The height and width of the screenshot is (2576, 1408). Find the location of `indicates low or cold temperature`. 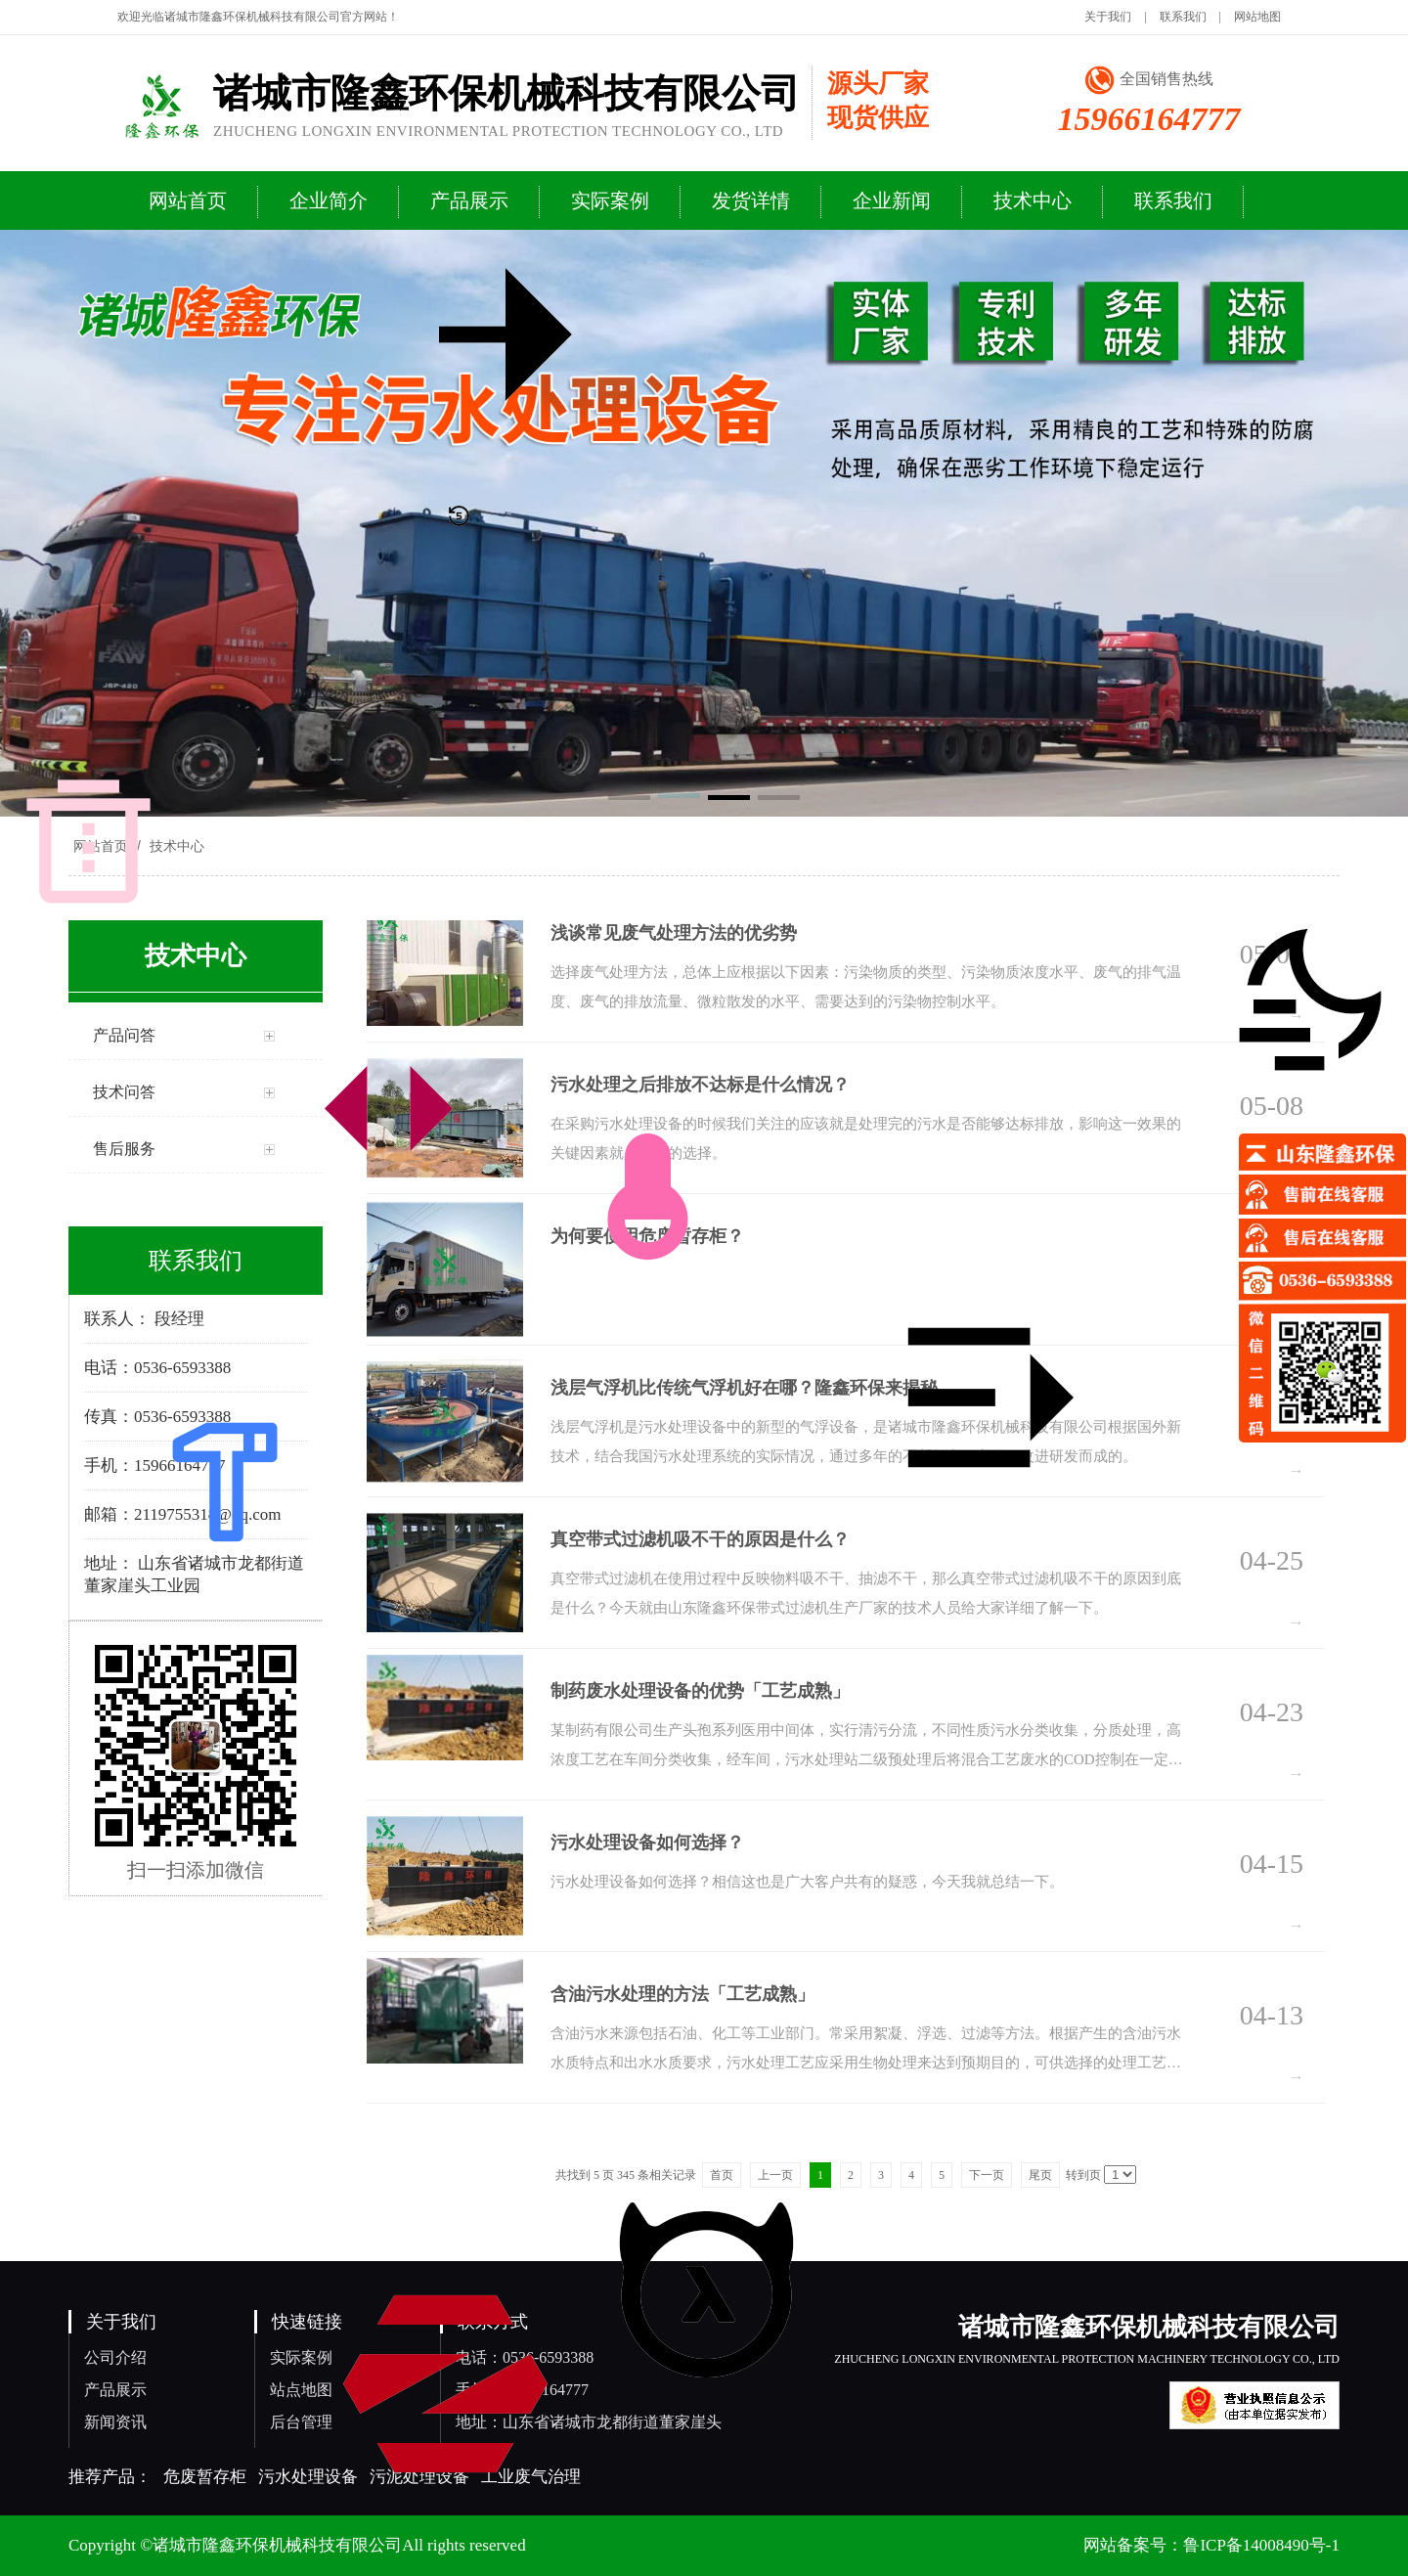

indicates low or cold temperature is located at coordinates (647, 1196).